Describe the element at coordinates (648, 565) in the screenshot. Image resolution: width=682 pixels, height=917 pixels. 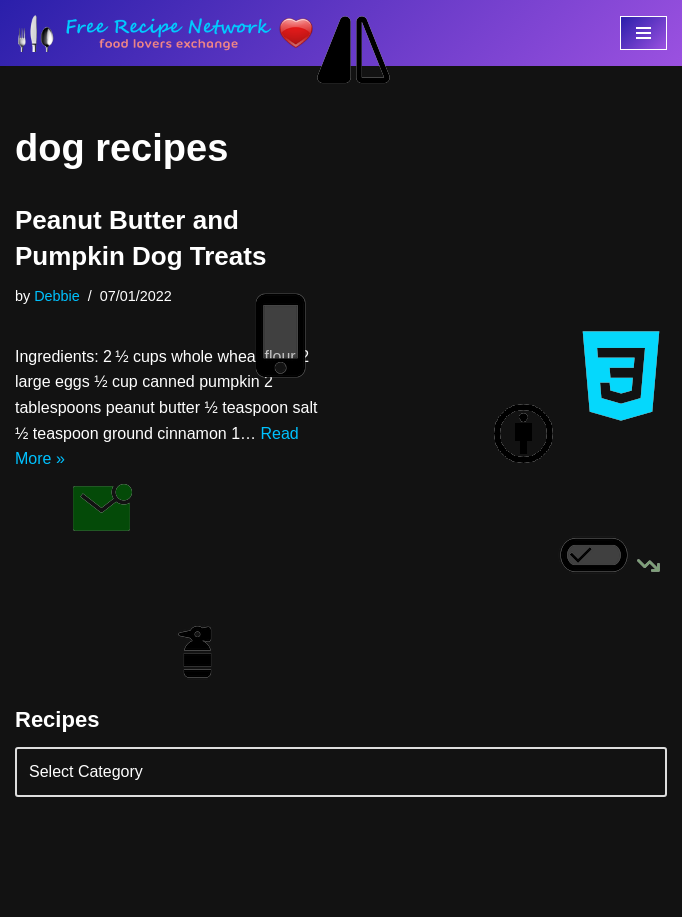
I see `indicates a declining trend or decrease in value` at that location.